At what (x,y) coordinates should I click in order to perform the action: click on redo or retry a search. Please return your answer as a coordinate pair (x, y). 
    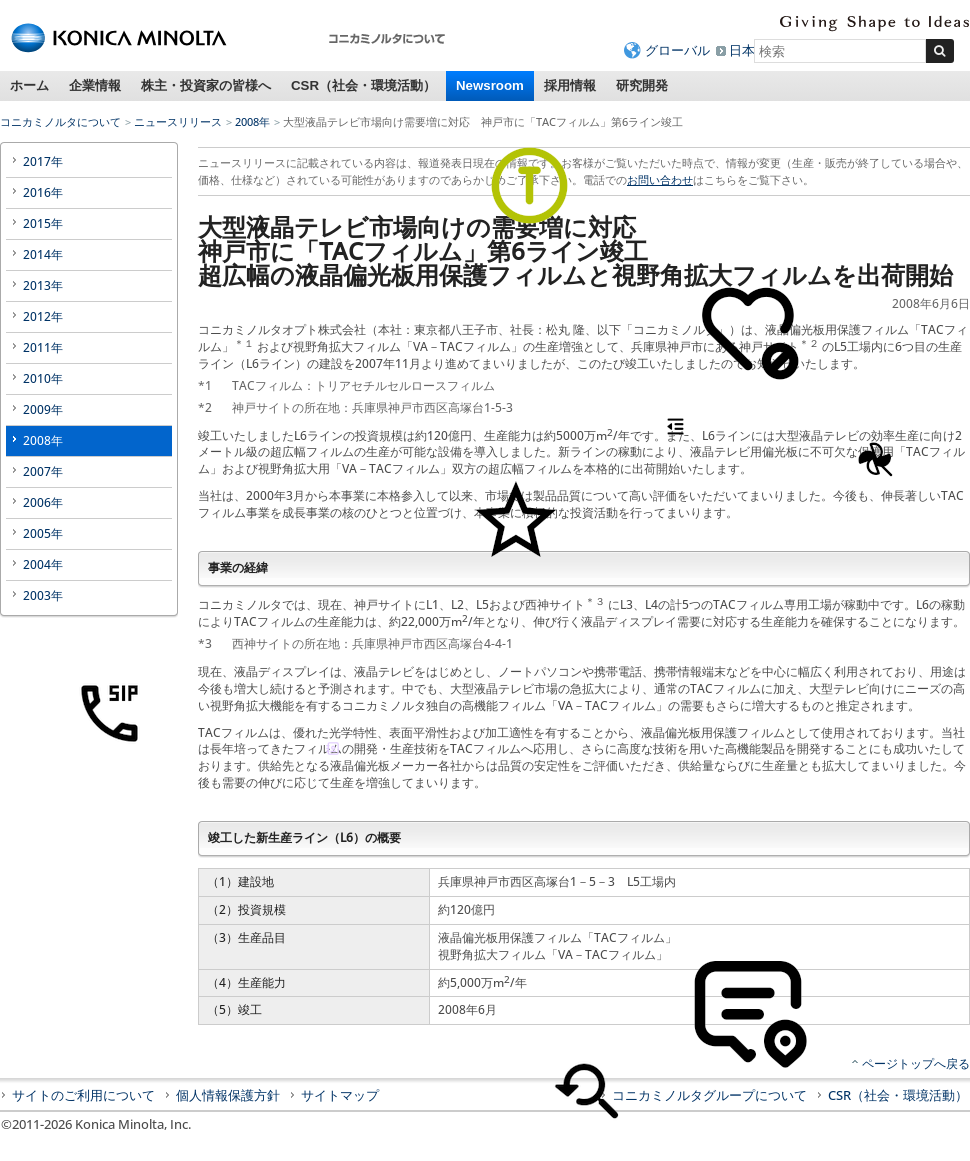
    Looking at the image, I should click on (587, 1092).